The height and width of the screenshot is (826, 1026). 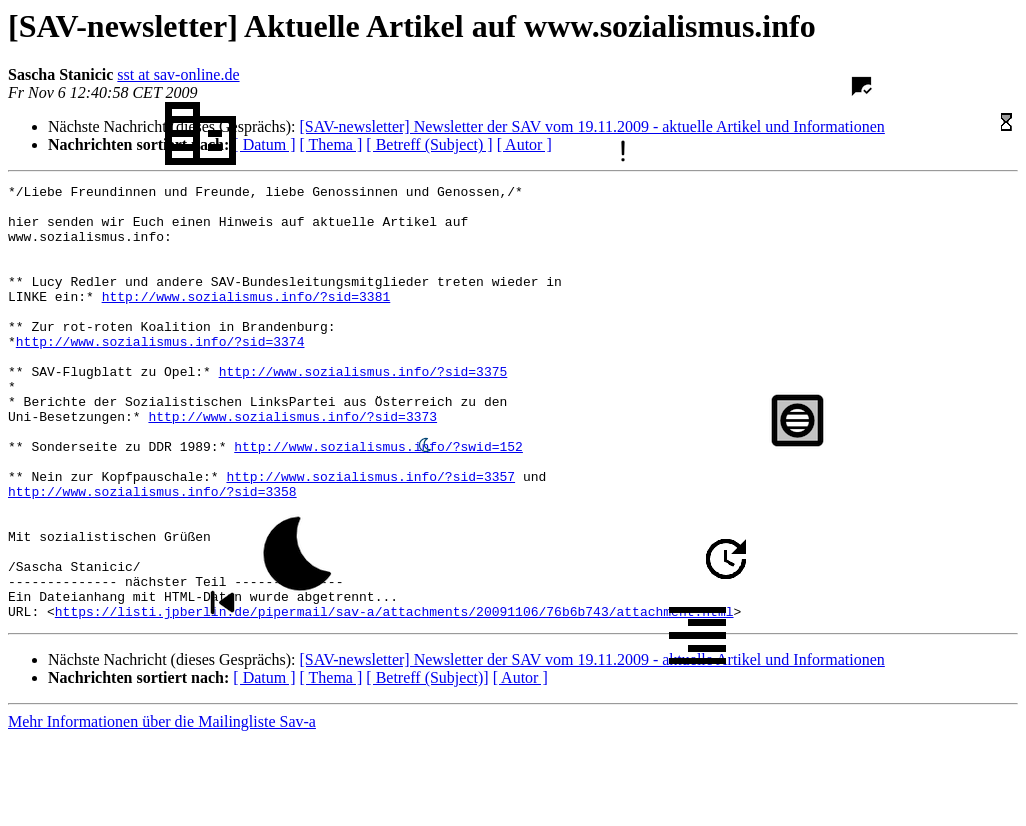 I want to click on align text to the right, so click(x=697, y=635).